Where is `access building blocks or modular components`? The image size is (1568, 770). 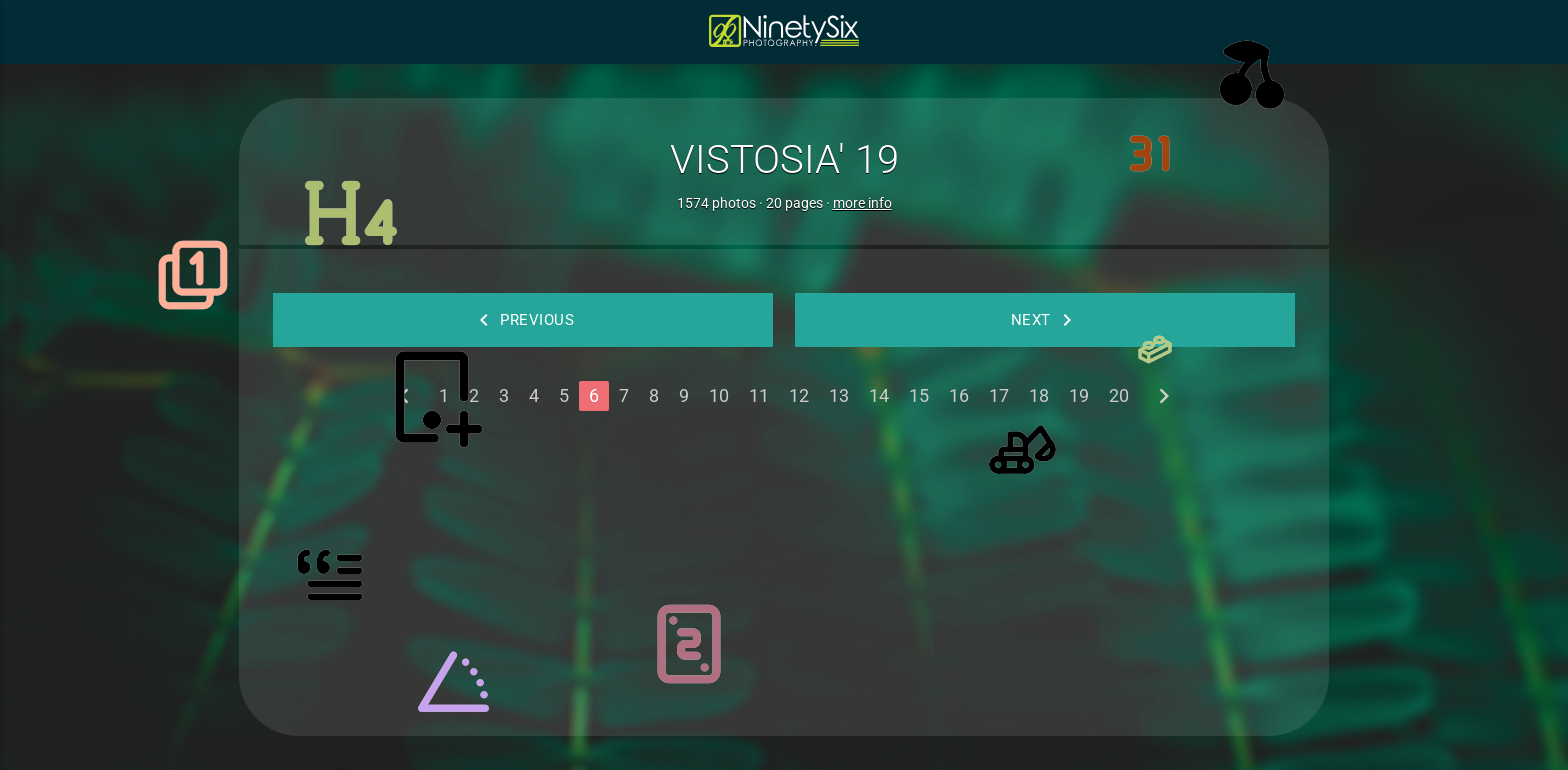
access building blocks or modular components is located at coordinates (1155, 349).